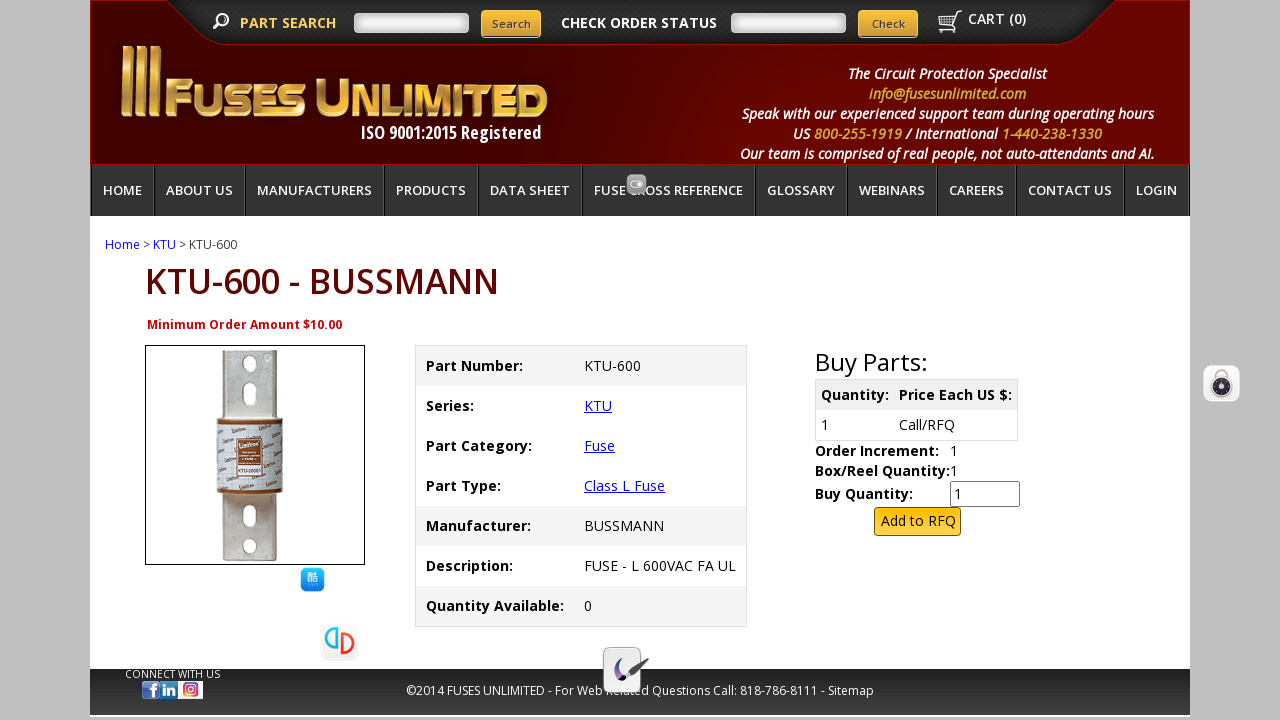  I want to click on create a new application or software project, so click(625, 670).